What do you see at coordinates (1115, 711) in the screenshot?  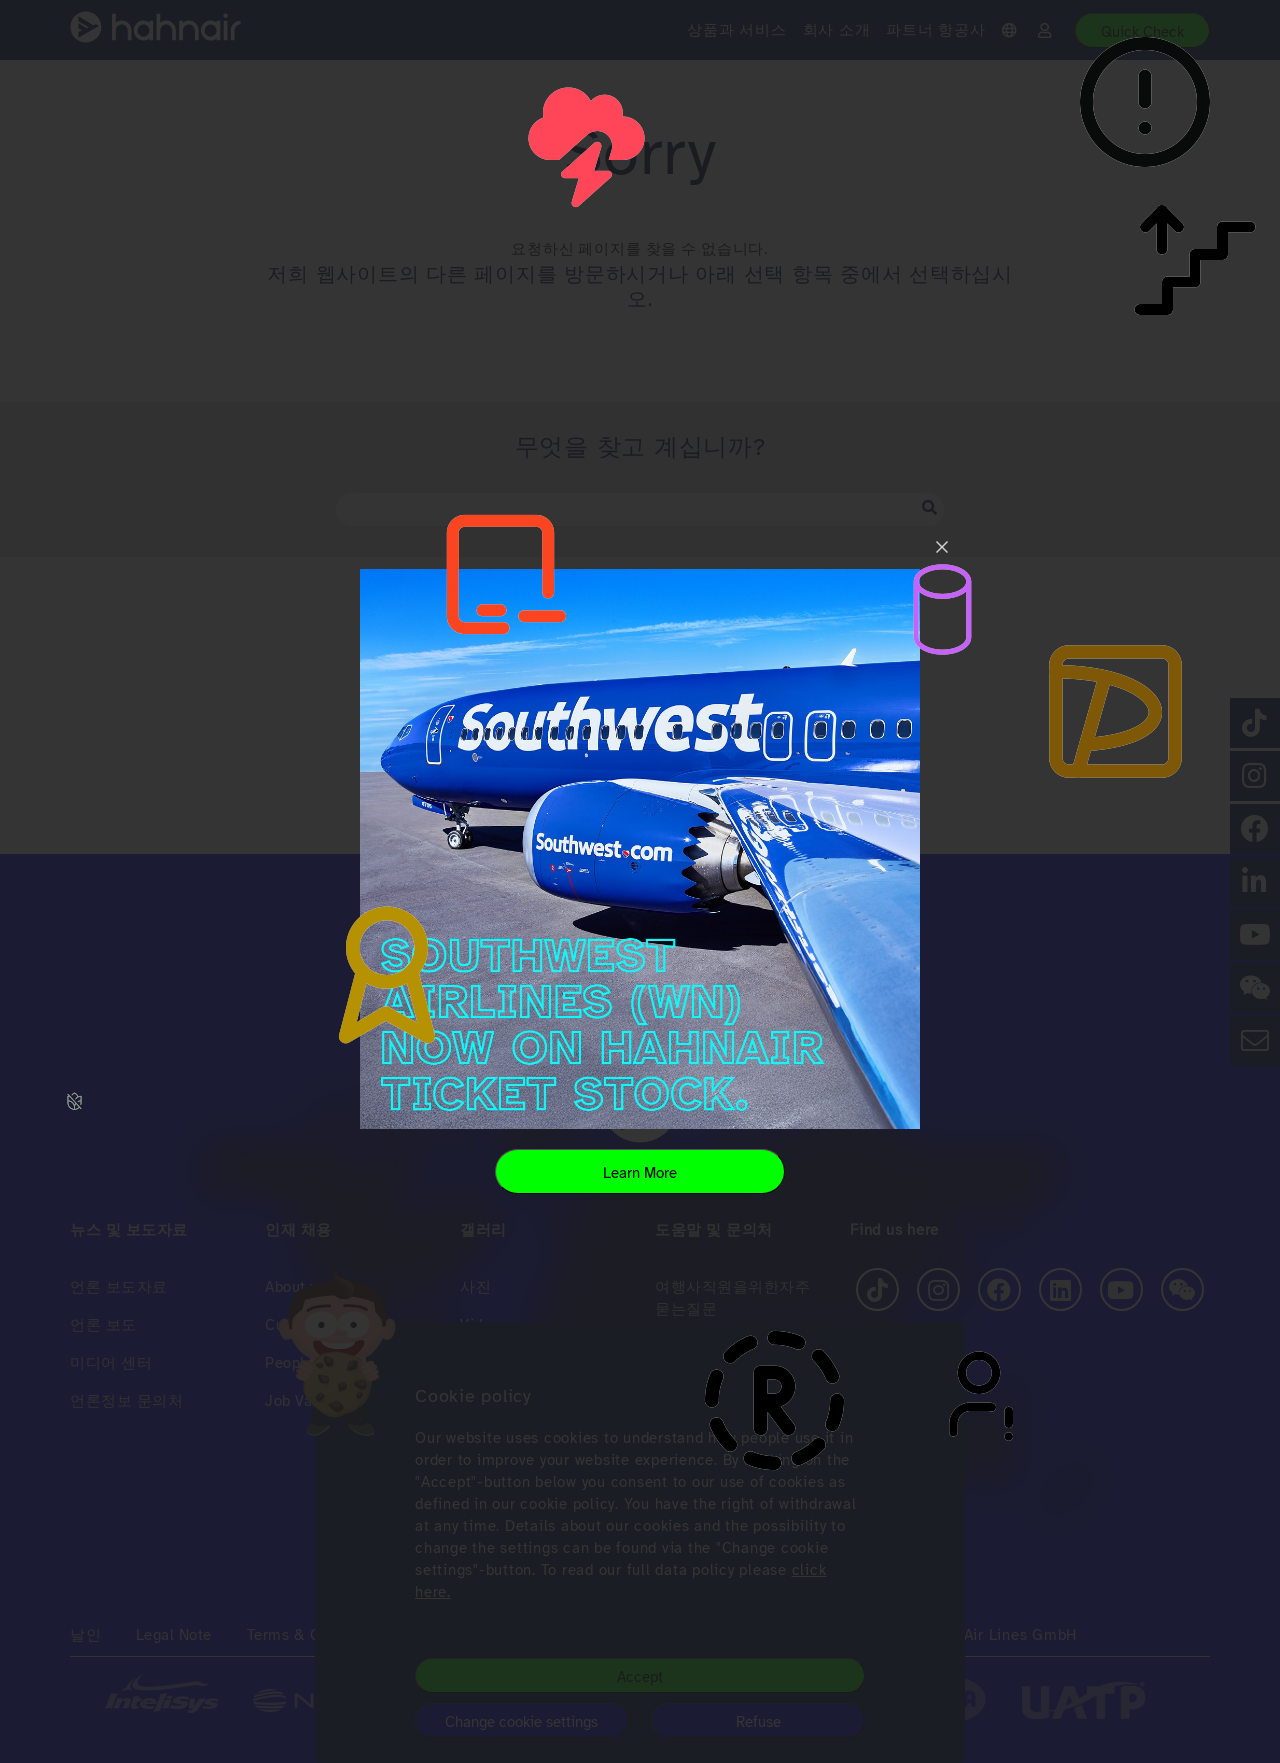 I see `pay with paypay` at bounding box center [1115, 711].